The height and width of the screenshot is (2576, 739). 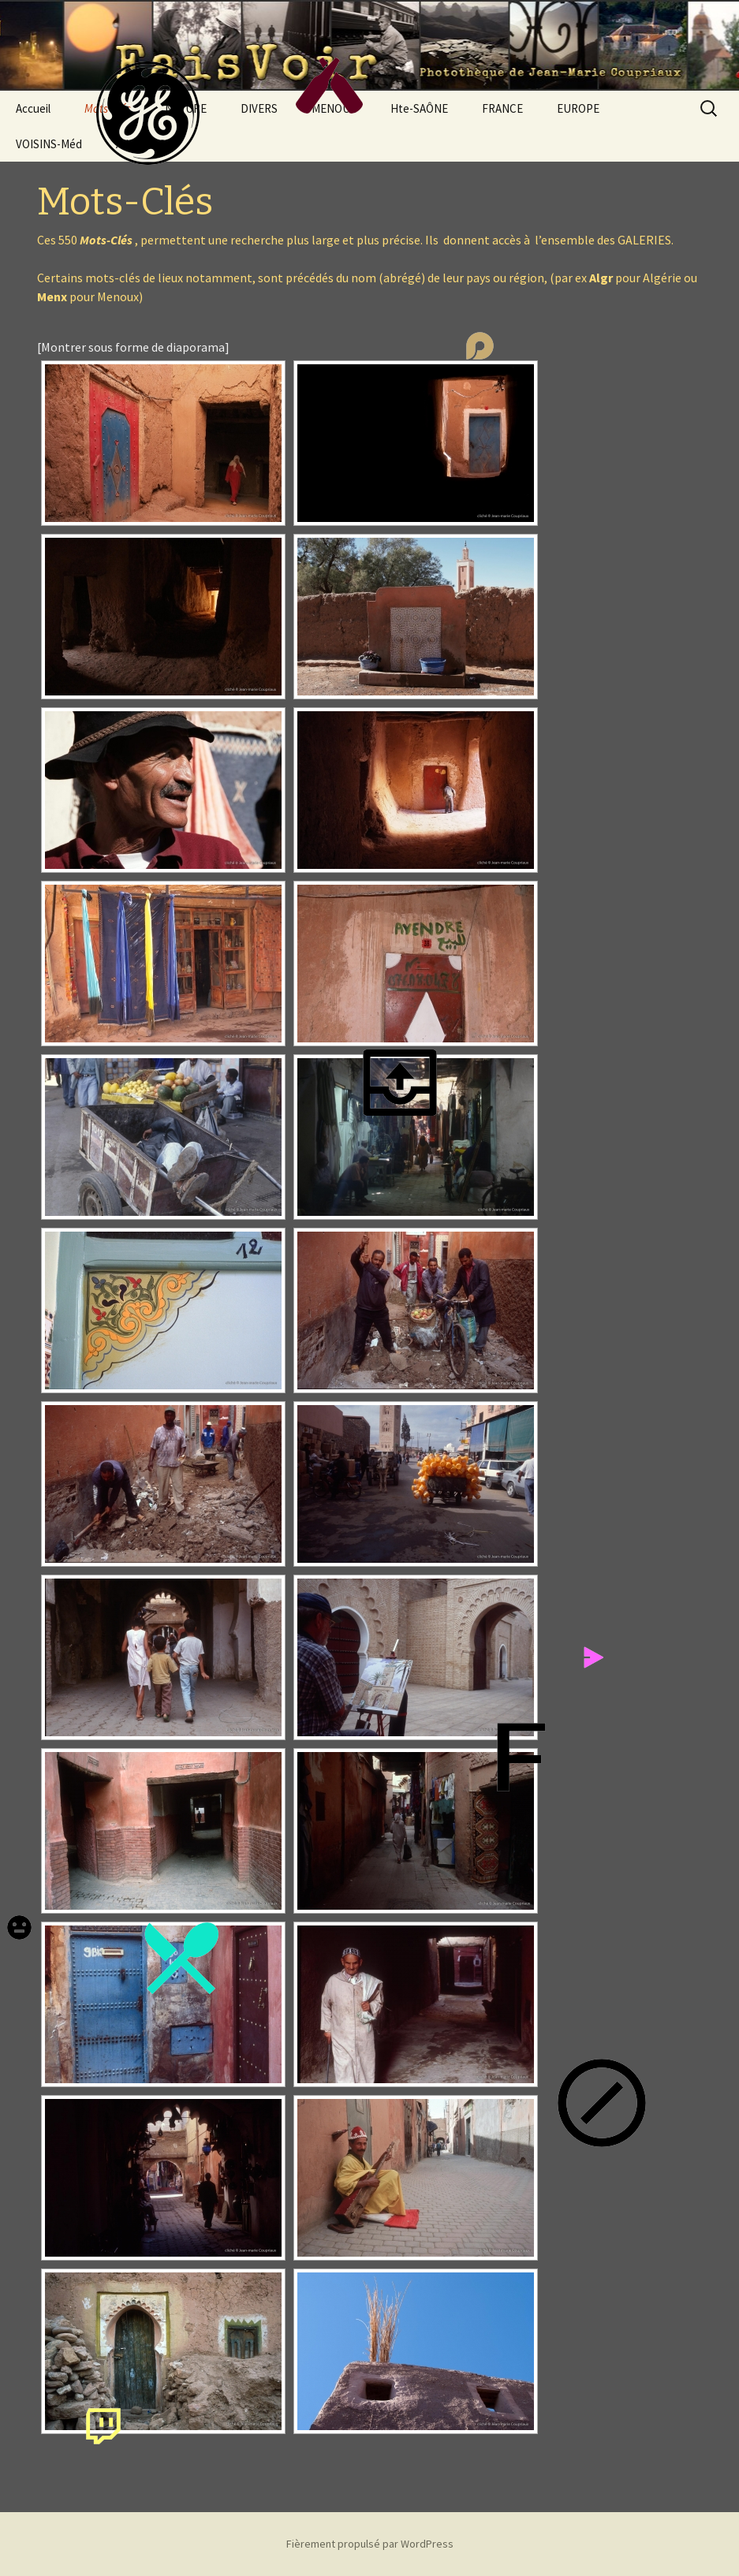 I want to click on open the Untappd app, so click(x=329, y=85).